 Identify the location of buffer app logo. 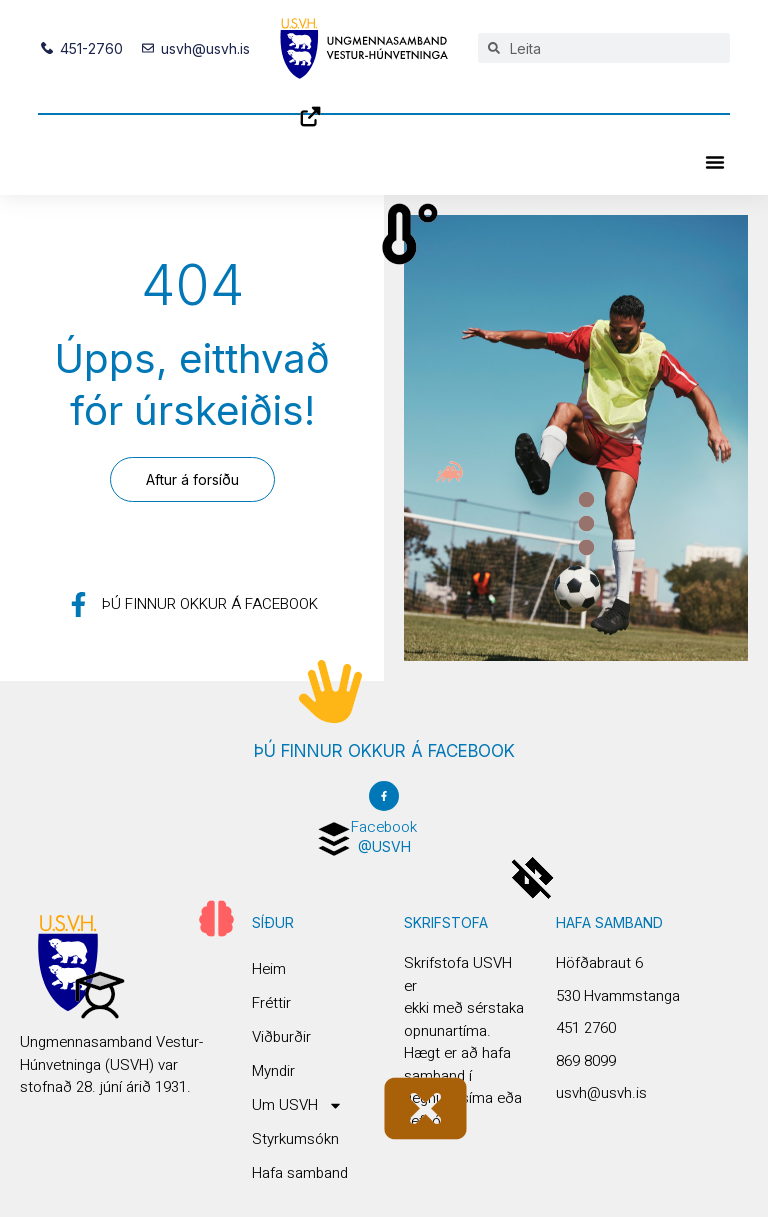
(334, 839).